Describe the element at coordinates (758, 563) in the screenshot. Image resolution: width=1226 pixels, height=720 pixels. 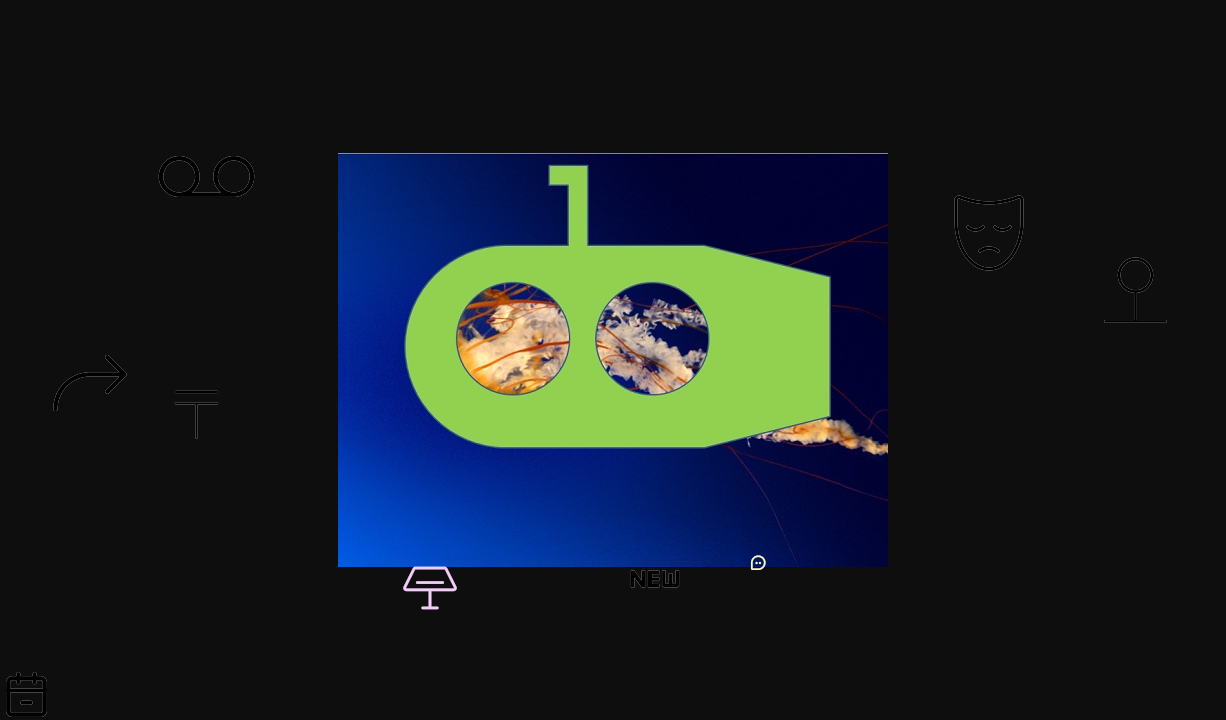
I see `open chat or messaging` at that location.